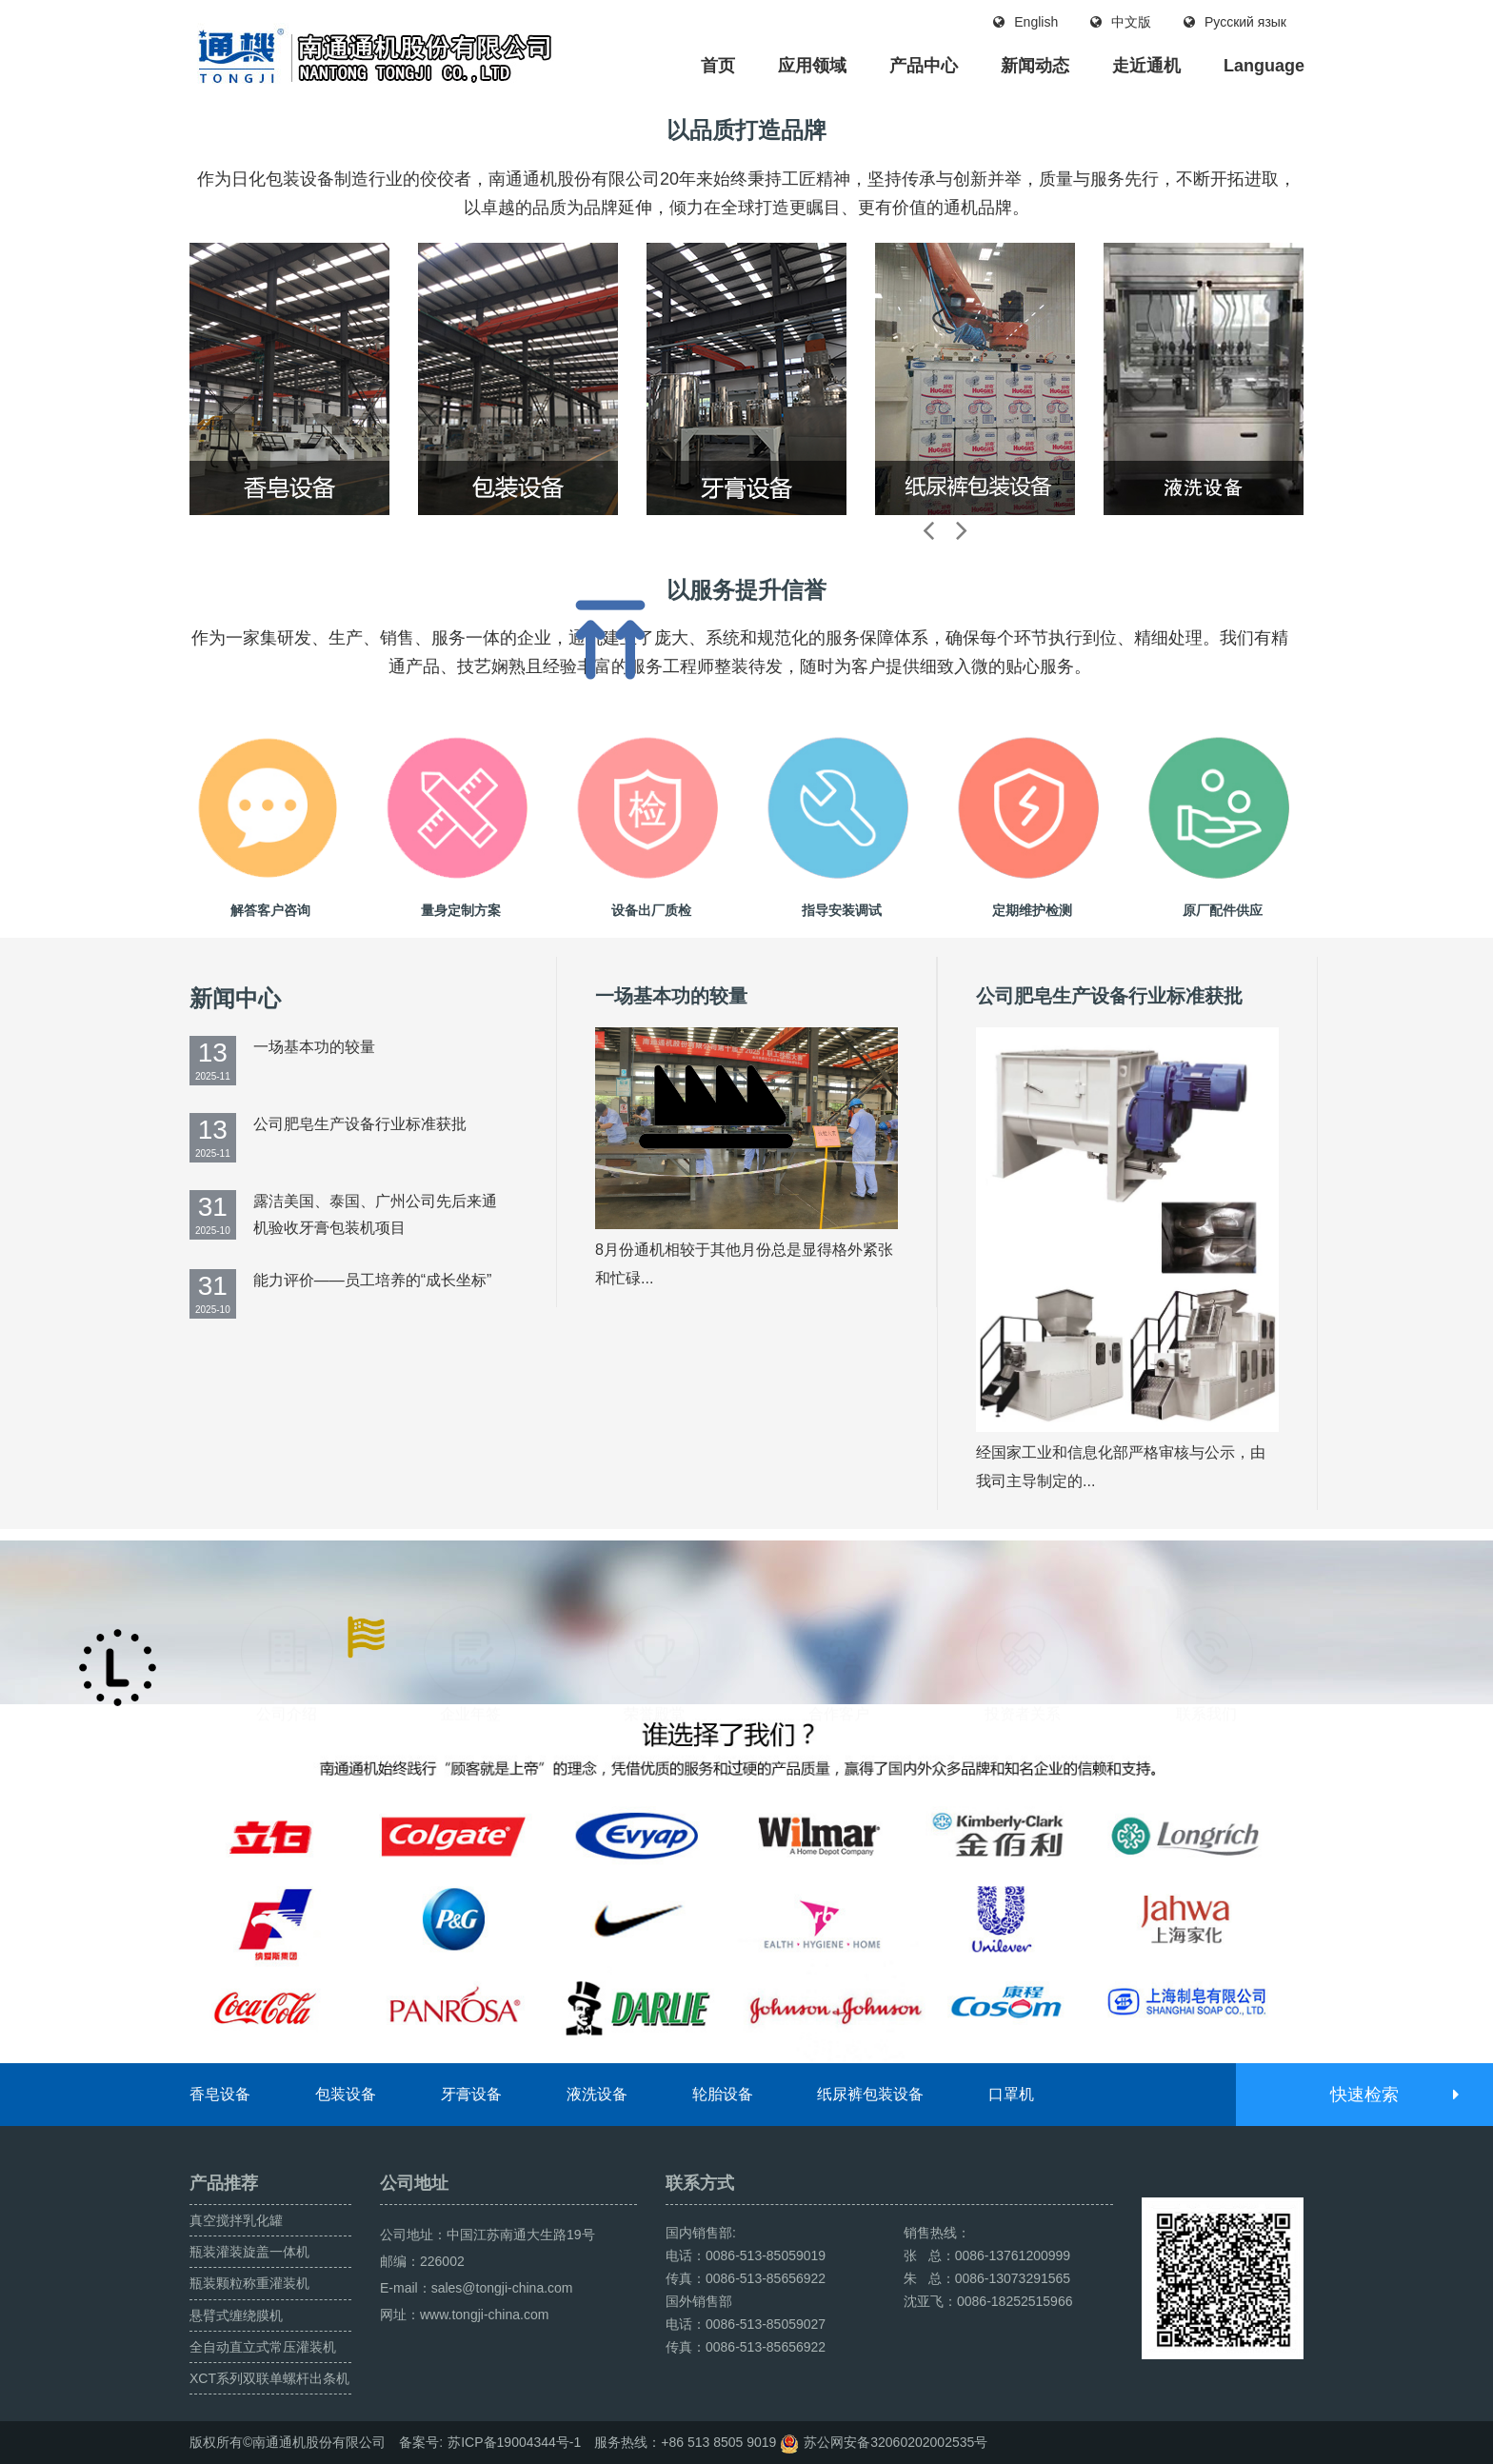 The image size is (1493, 2464). What do you see at coordinates (366, 1637) in the screenshot?
I see `select united states as your country` at bounding box center [366, 1637].